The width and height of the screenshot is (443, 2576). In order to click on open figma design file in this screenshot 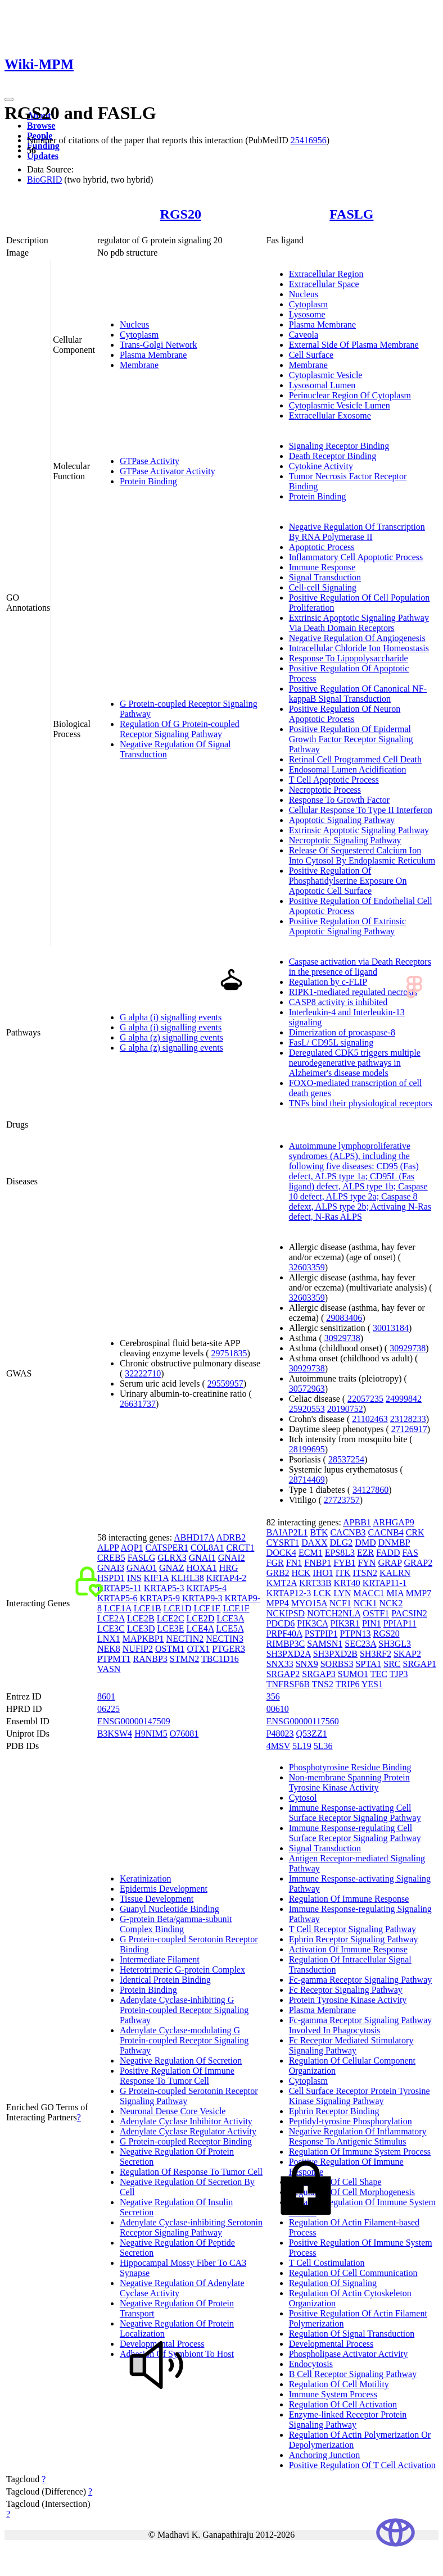, I will do `click(414, 987)`.